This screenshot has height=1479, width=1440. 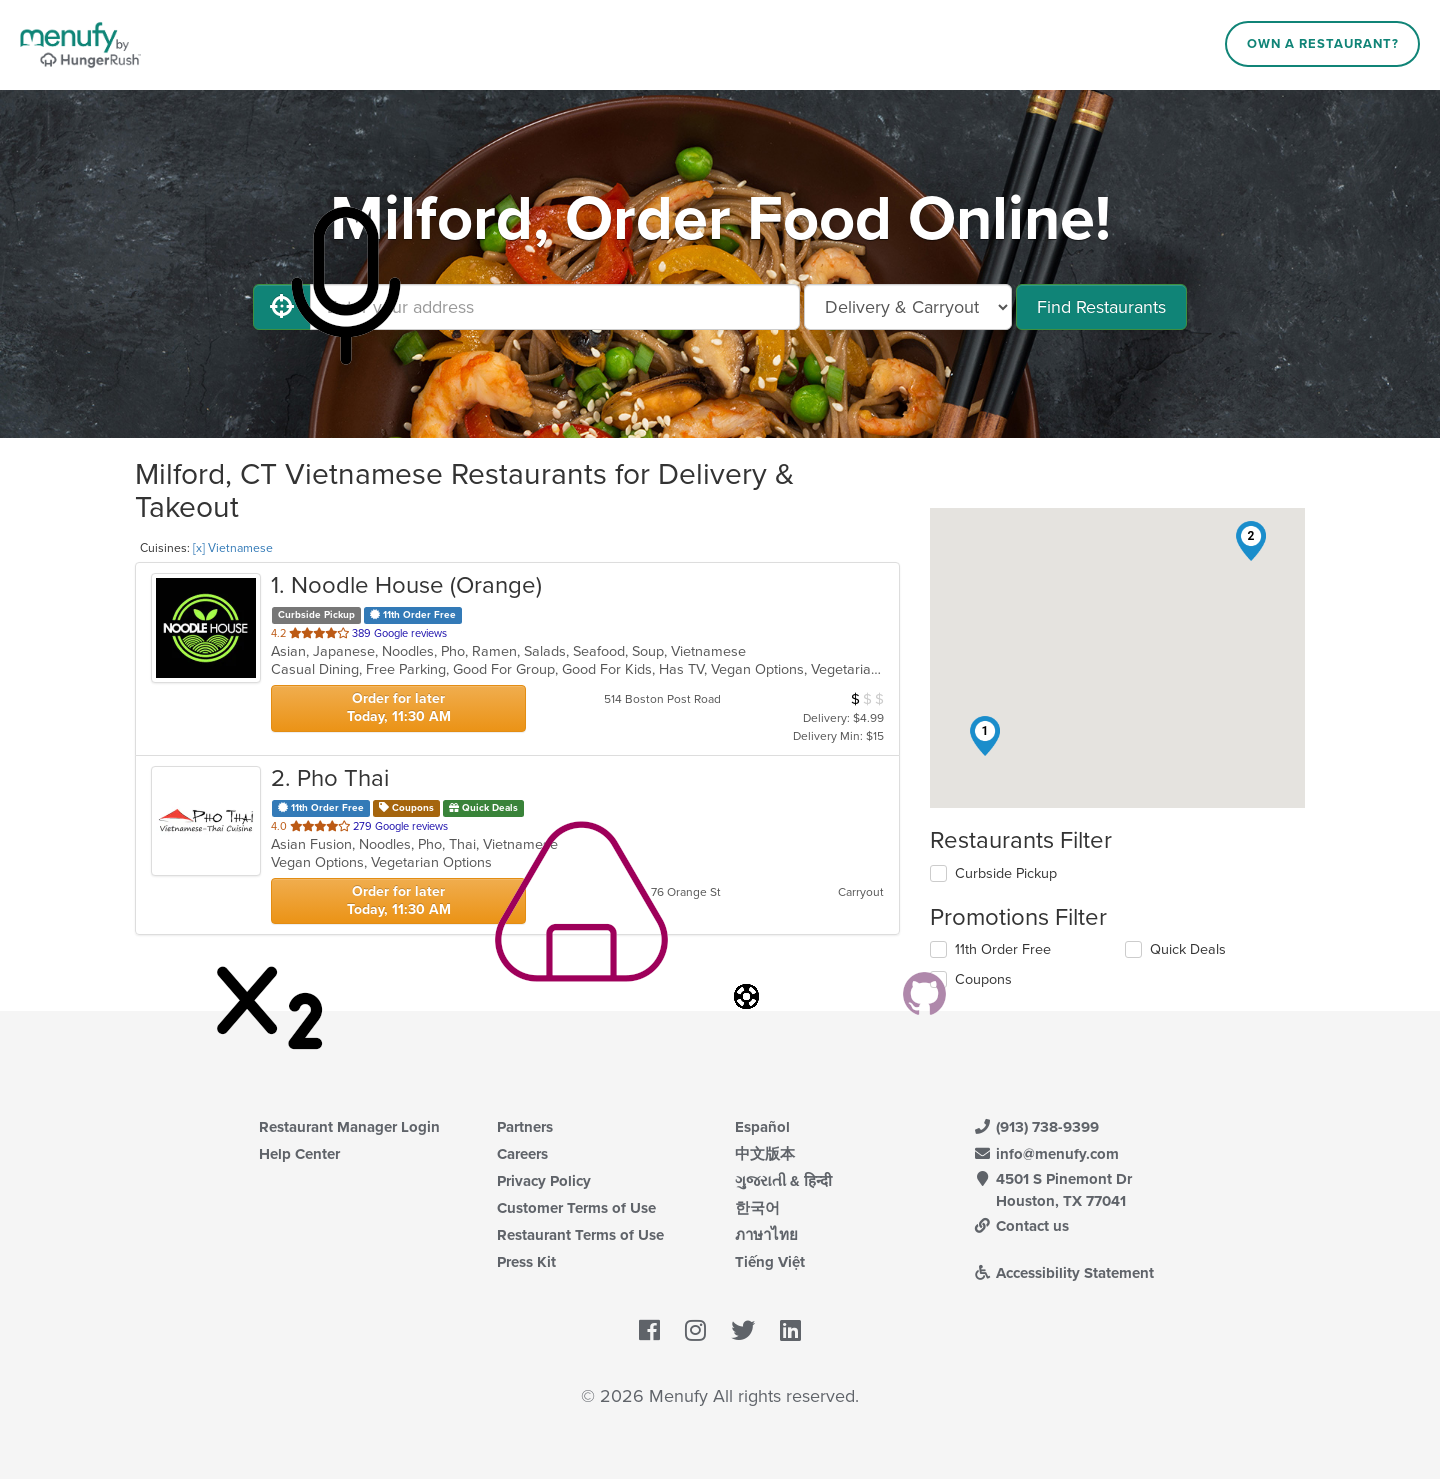 What do you see at coordinates (346, 283) in the screenshot?
I see `tap to start voice recording` at bounding box center [346, 283].